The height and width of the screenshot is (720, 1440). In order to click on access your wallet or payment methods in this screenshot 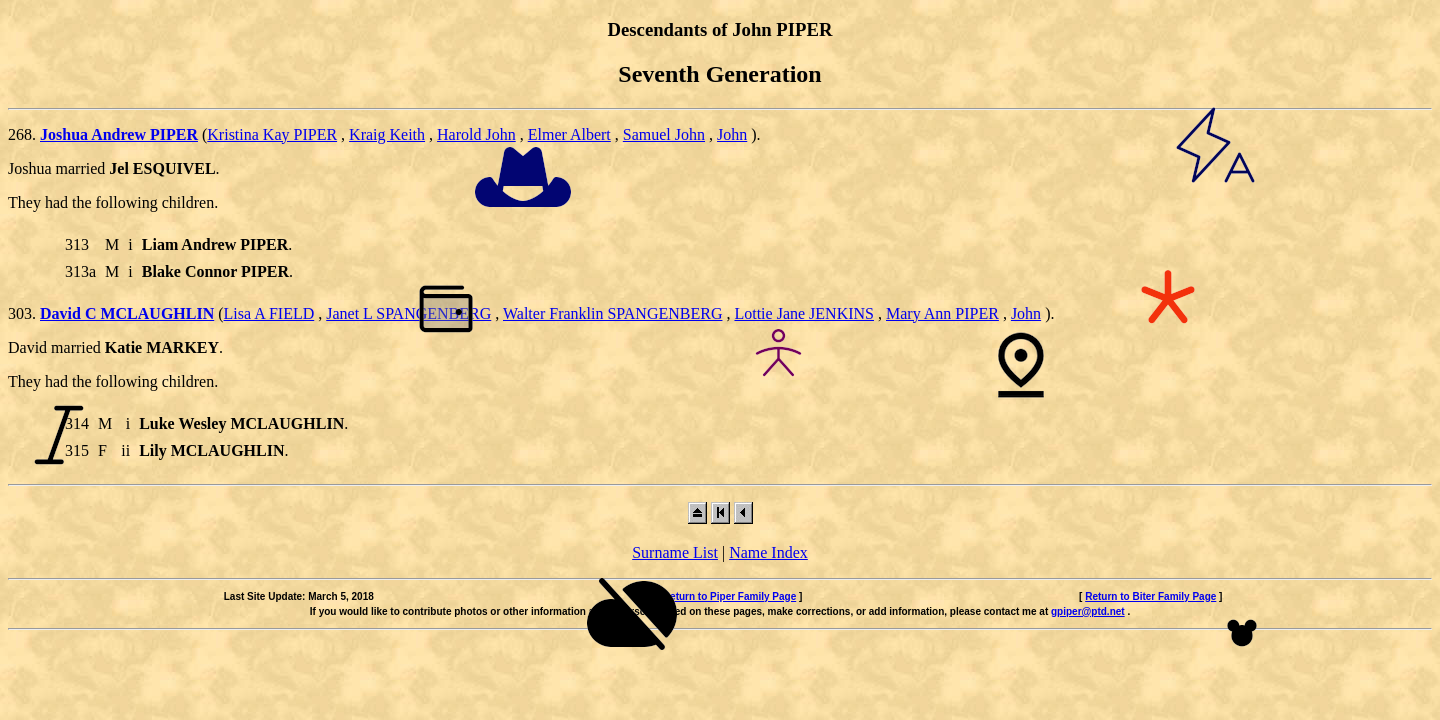, I will do `click(445, 311)`.